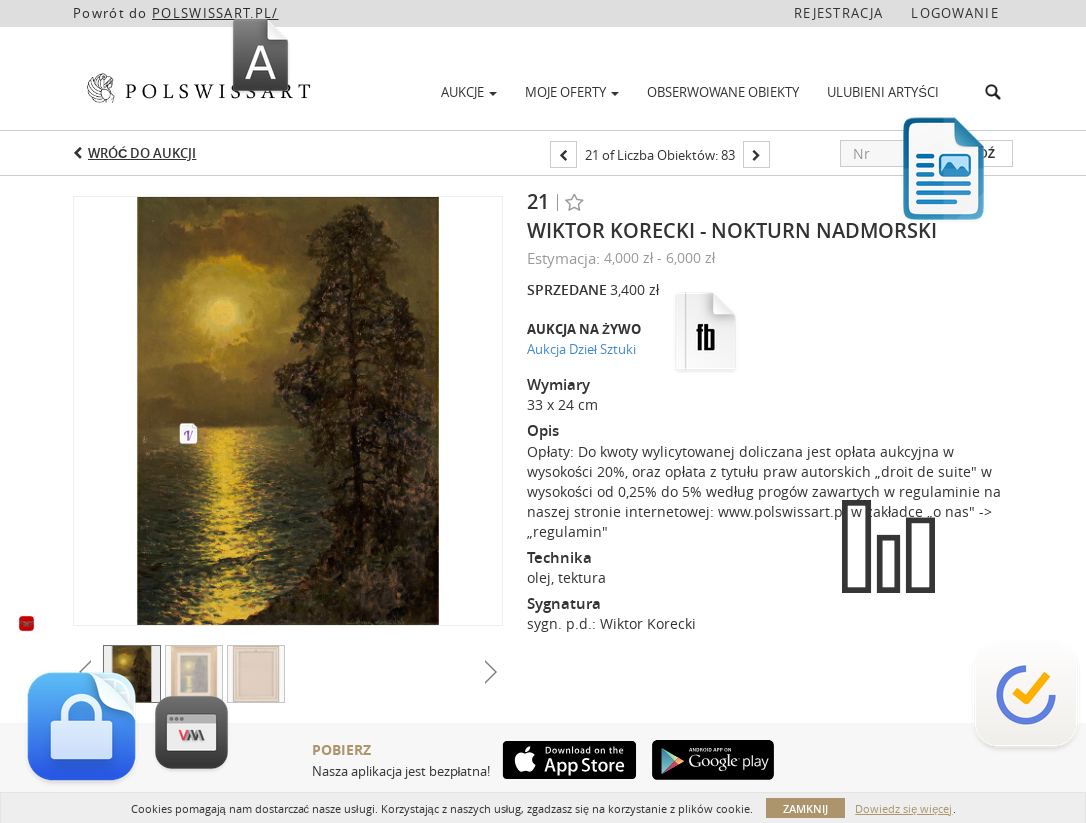 The image size is (1086, 823). Describe the element at coordinates (191, 732) in the screenshot. I see `open virtual machine preferences` at that location.